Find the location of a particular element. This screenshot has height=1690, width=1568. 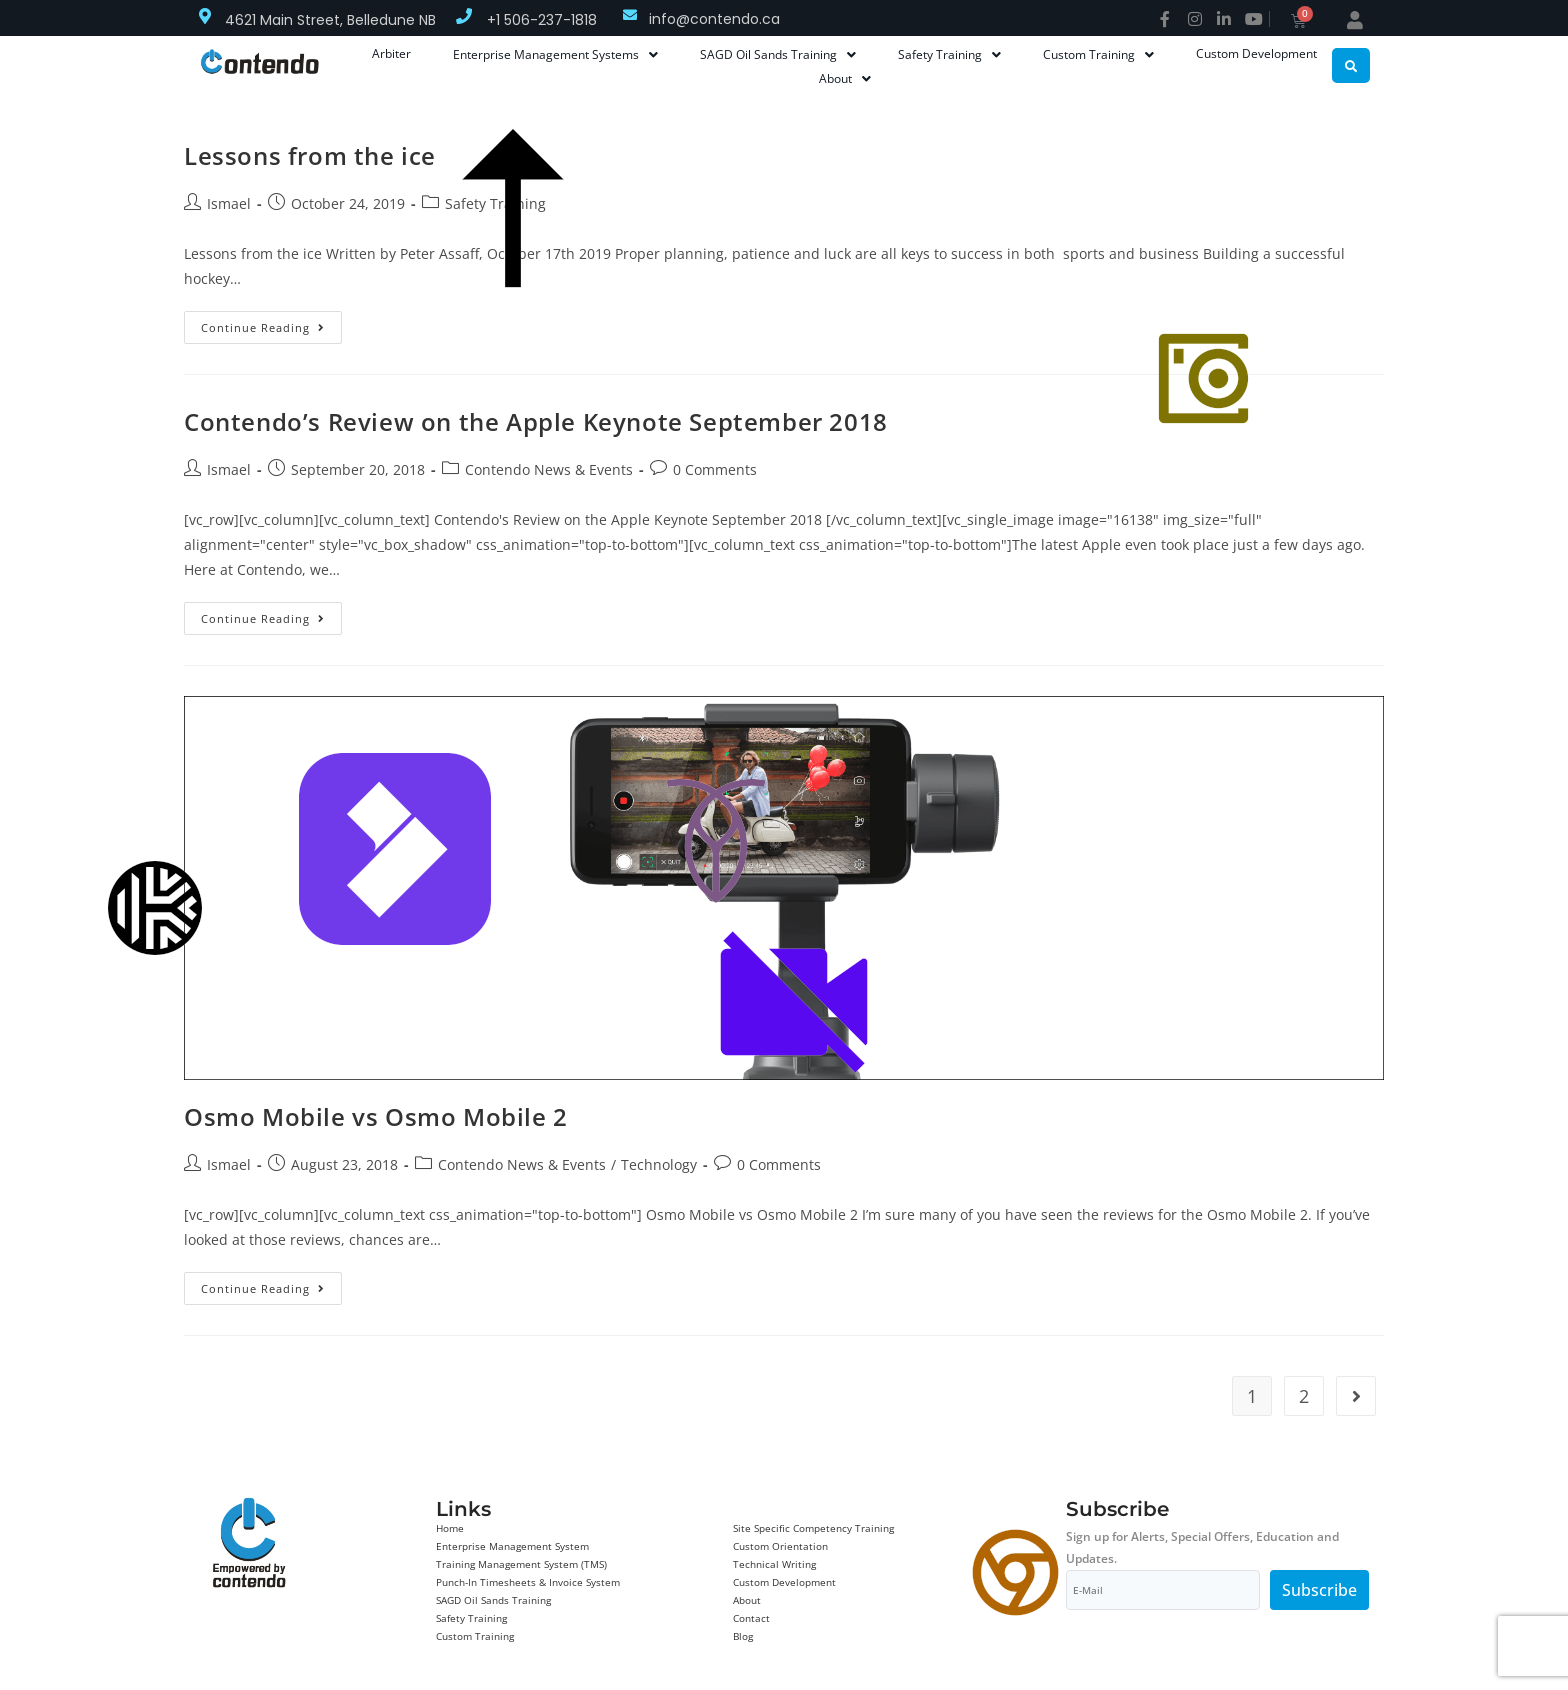

open Google Chrome browser is located at coordinates (1015, 1572).